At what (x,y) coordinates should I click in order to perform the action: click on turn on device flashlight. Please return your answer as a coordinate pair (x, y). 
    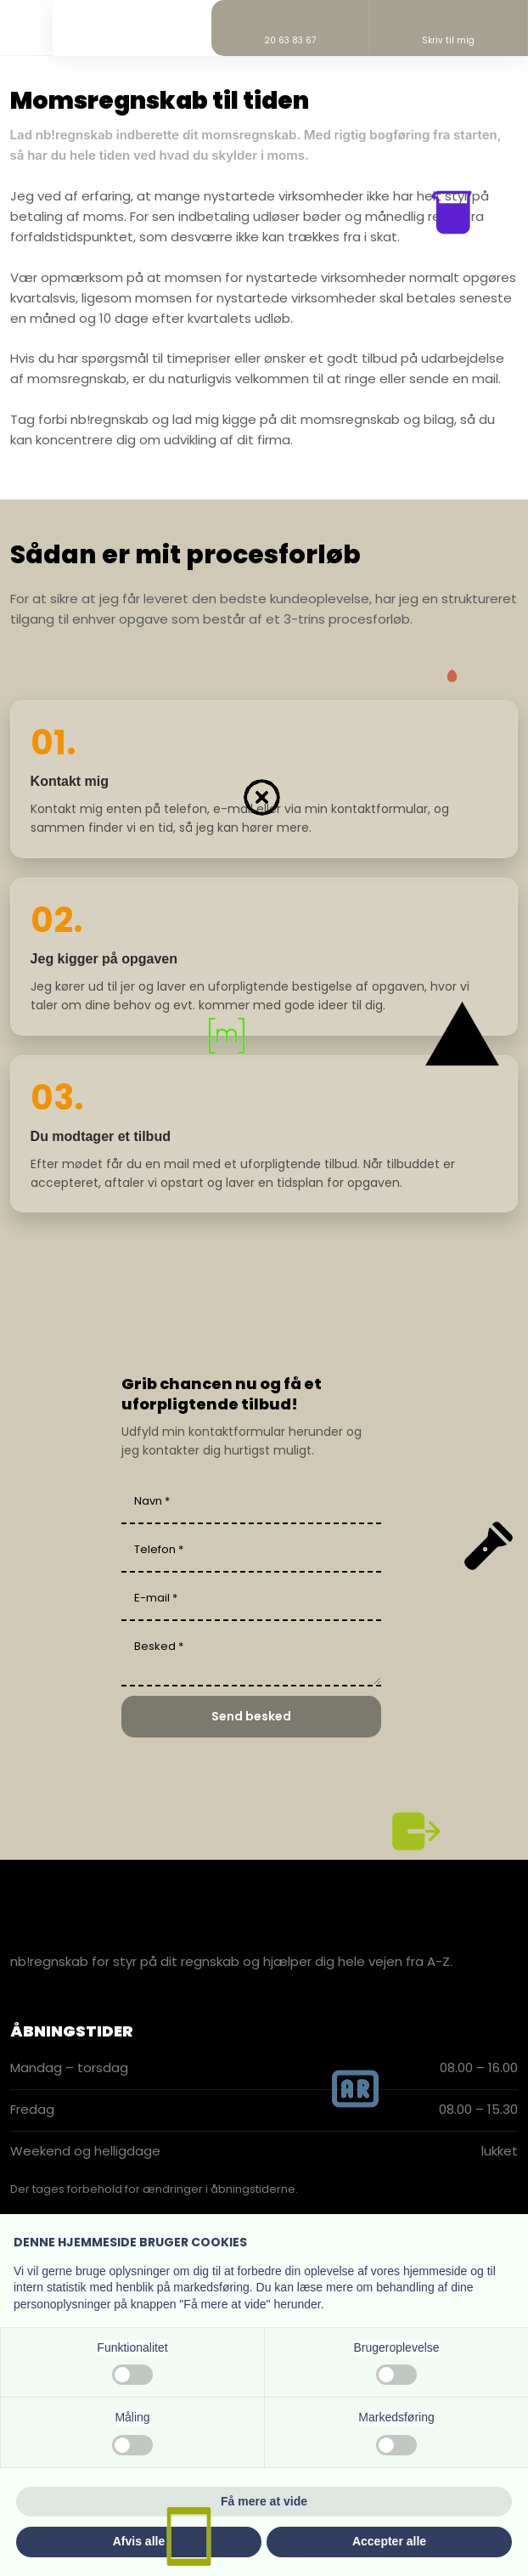
    Looking at the image, I should click on (488, 1545).